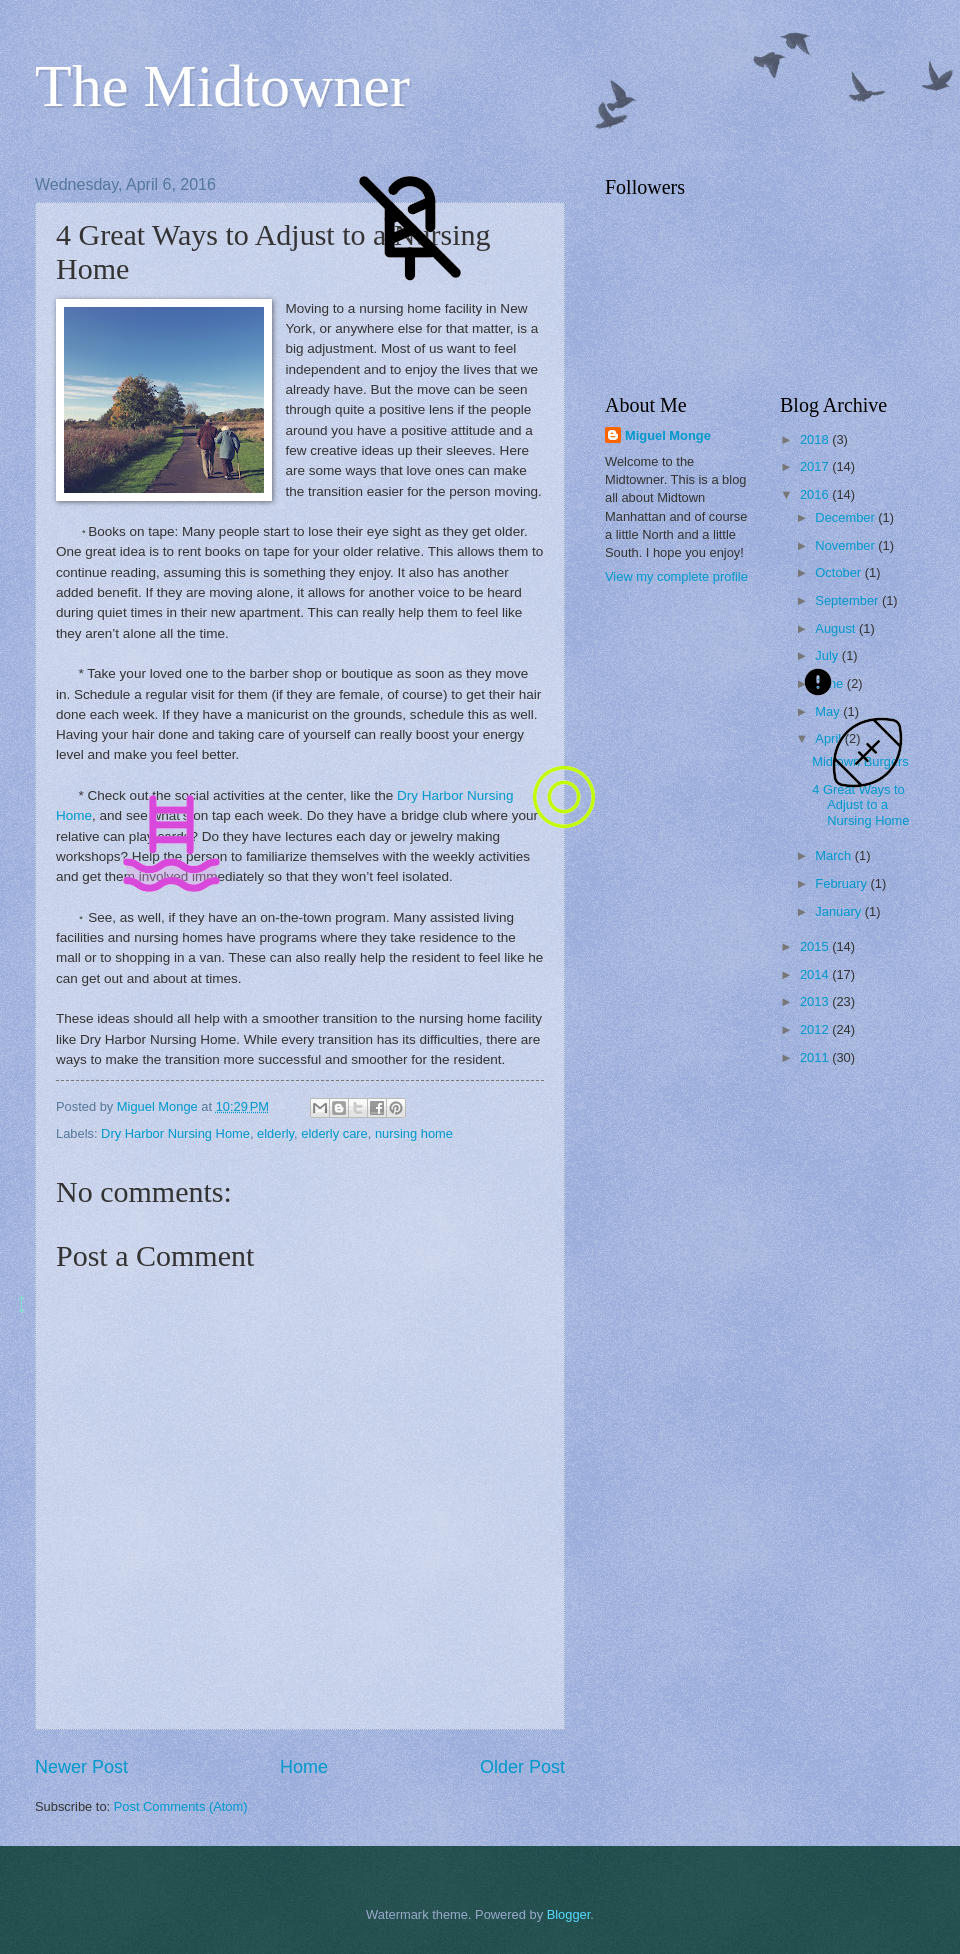  Describe the element at coordinates (564, 797) in the screenshot. I see `select a single option from a list` at that location.